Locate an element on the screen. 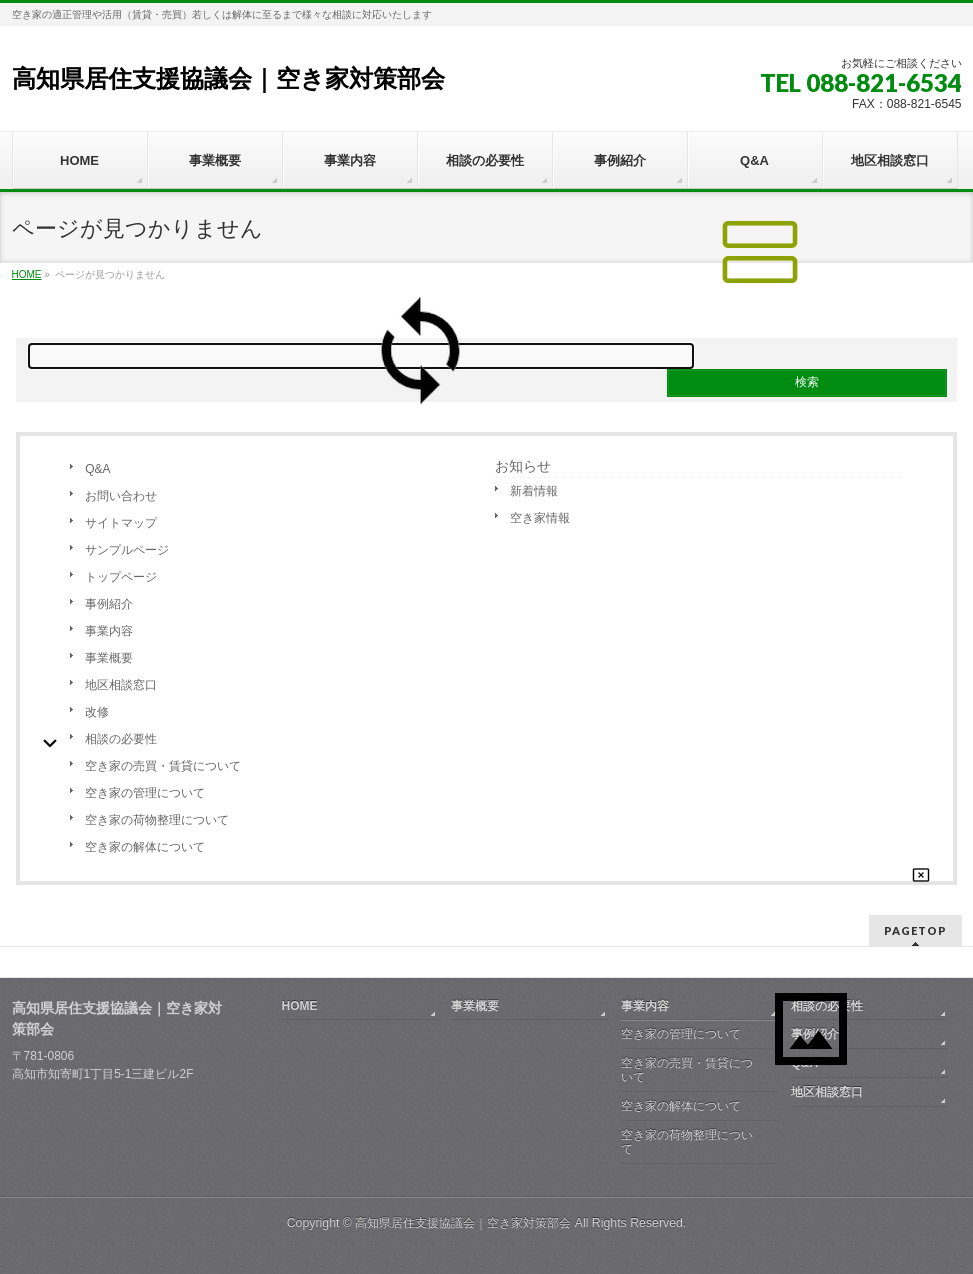 Image resolution: width=973 pixels, height=1274 pixels. expand a collapsed section or dropdown menu is located at coordinates (50, 743).